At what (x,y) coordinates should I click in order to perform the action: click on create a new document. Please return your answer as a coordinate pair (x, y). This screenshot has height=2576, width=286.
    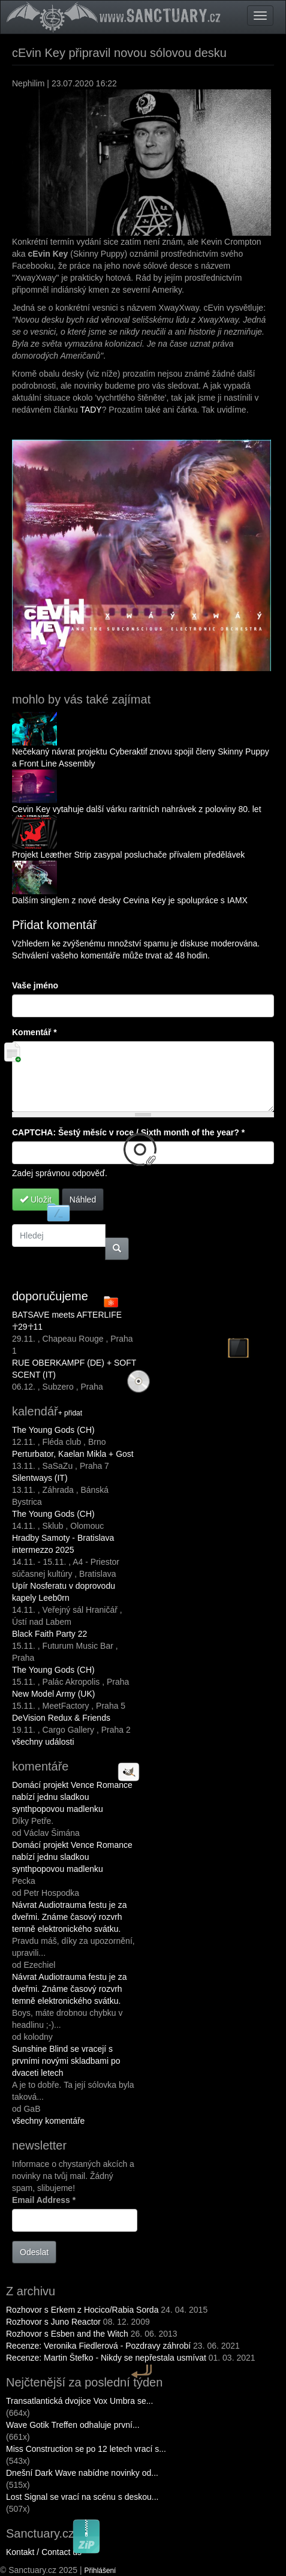
    Looking at the image, I should click on (12, 1052).